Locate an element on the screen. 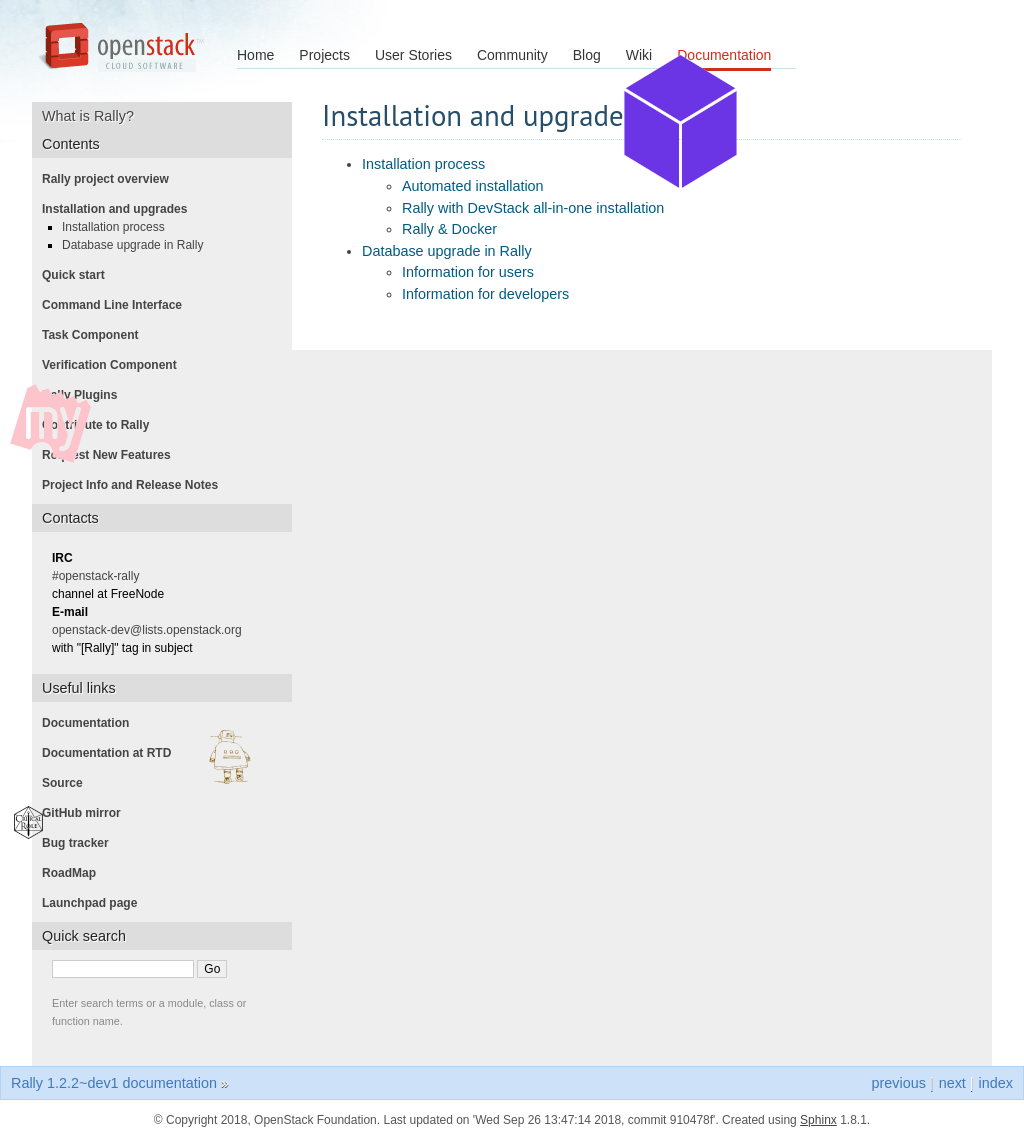  visit instructables website or app is located at coordinates (230, 757).